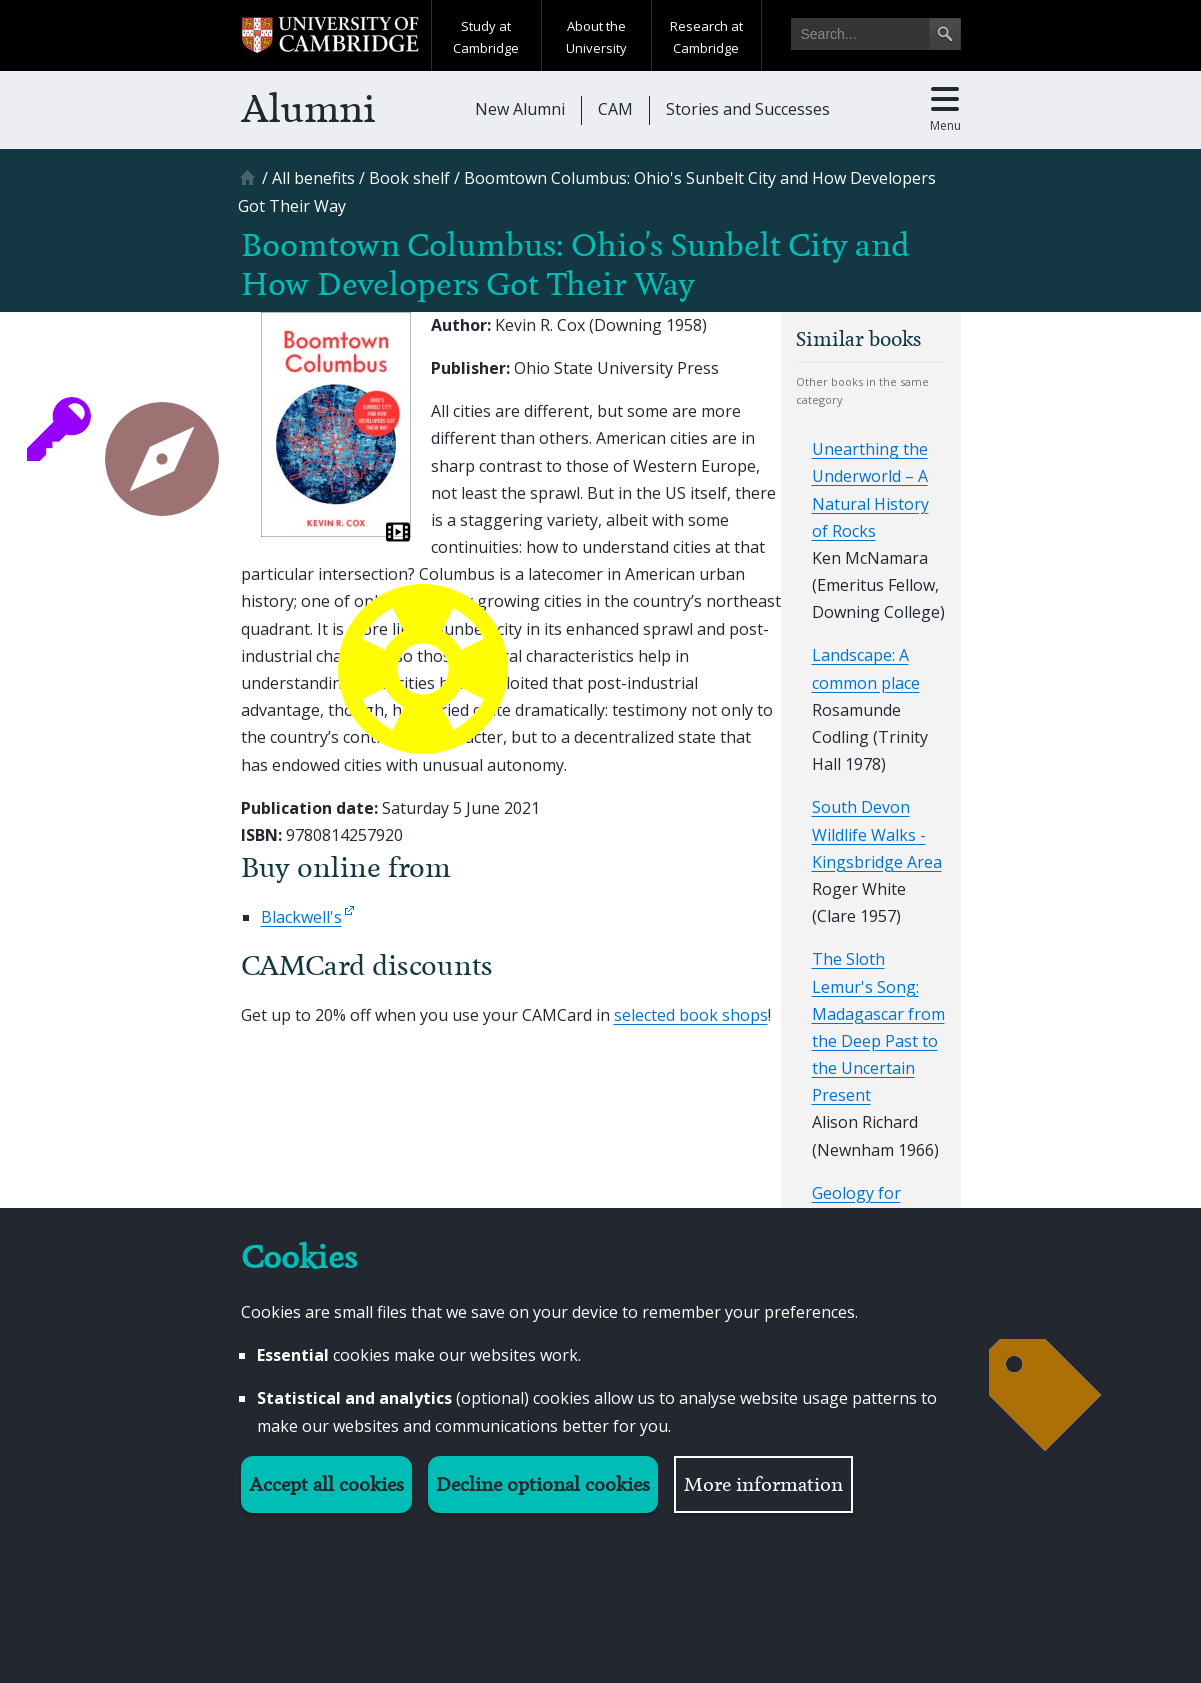 This screenshot has height=1683, width=1201. I want to click on play video or movie content, so click(398, 532).